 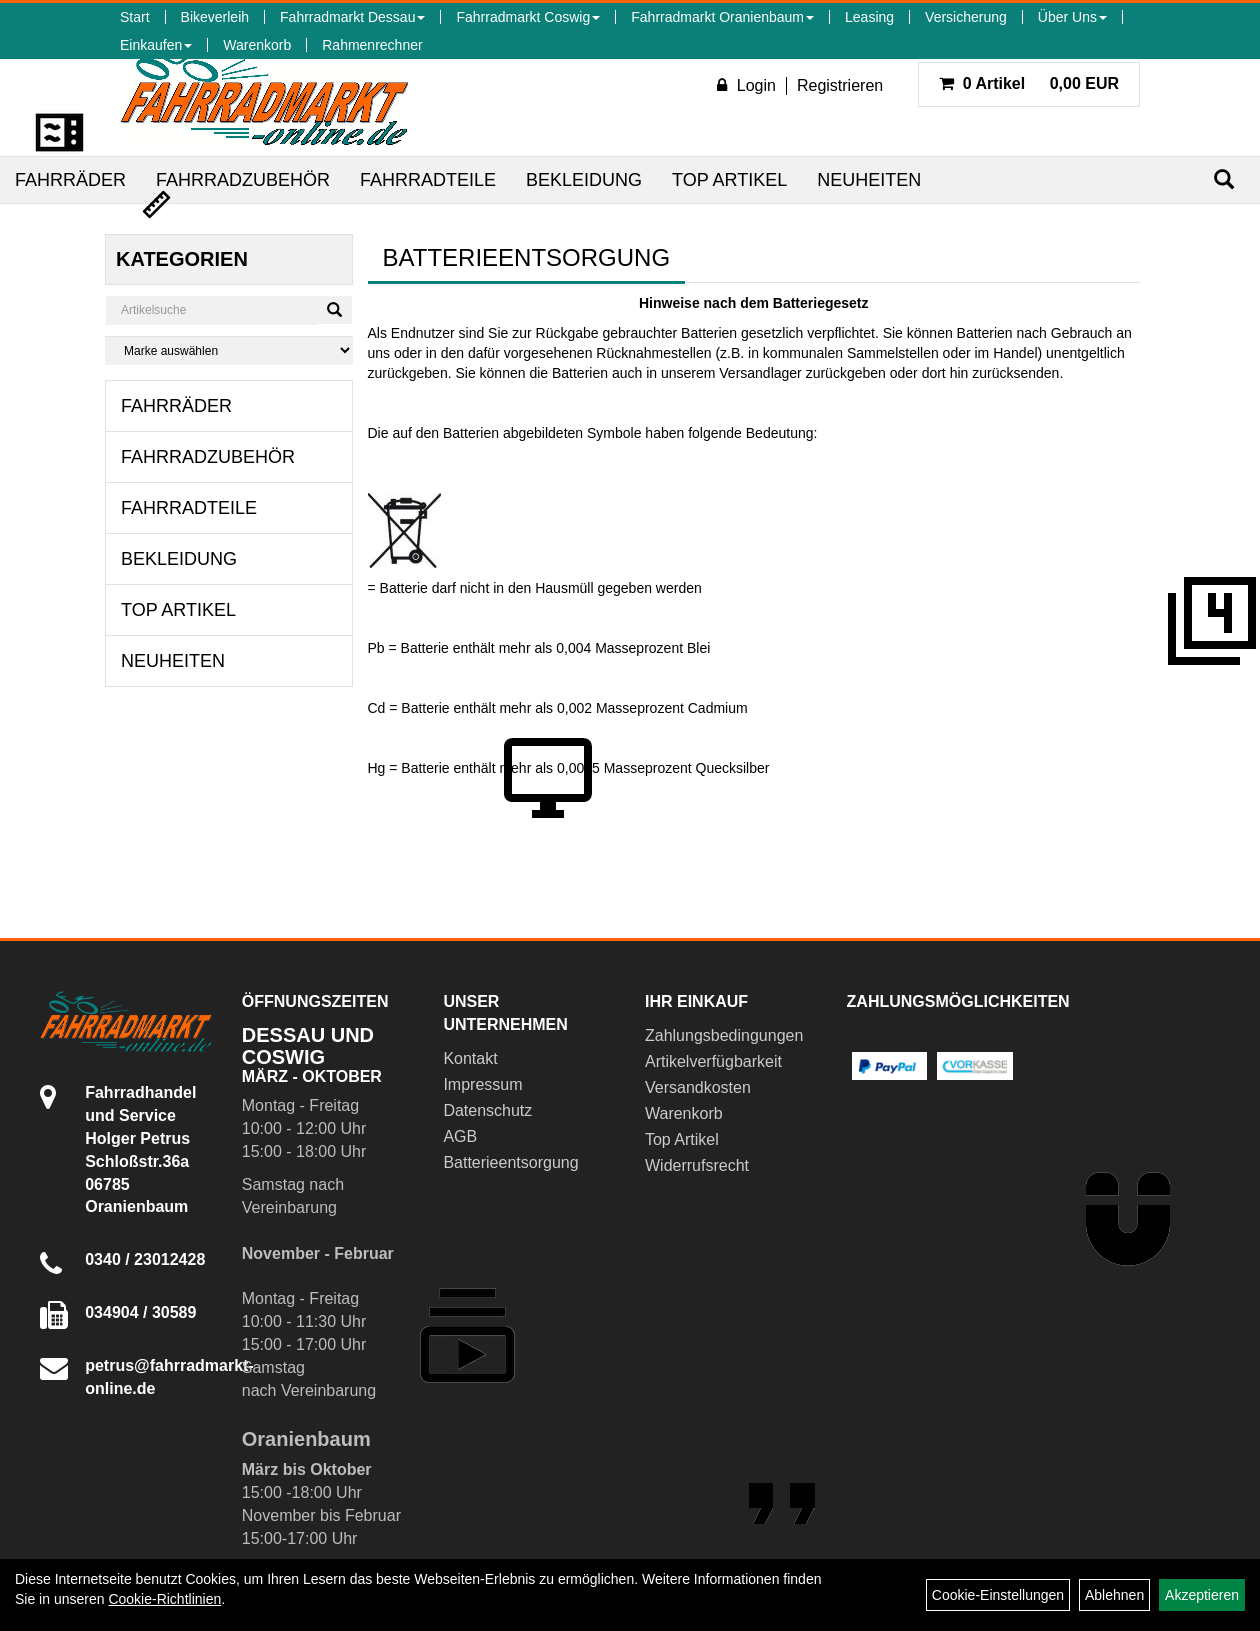 What do you see at coordinates (1128, 1219) in the screenshot?
I see `attract or pull related items together` at bounding box center [1128, 1219].